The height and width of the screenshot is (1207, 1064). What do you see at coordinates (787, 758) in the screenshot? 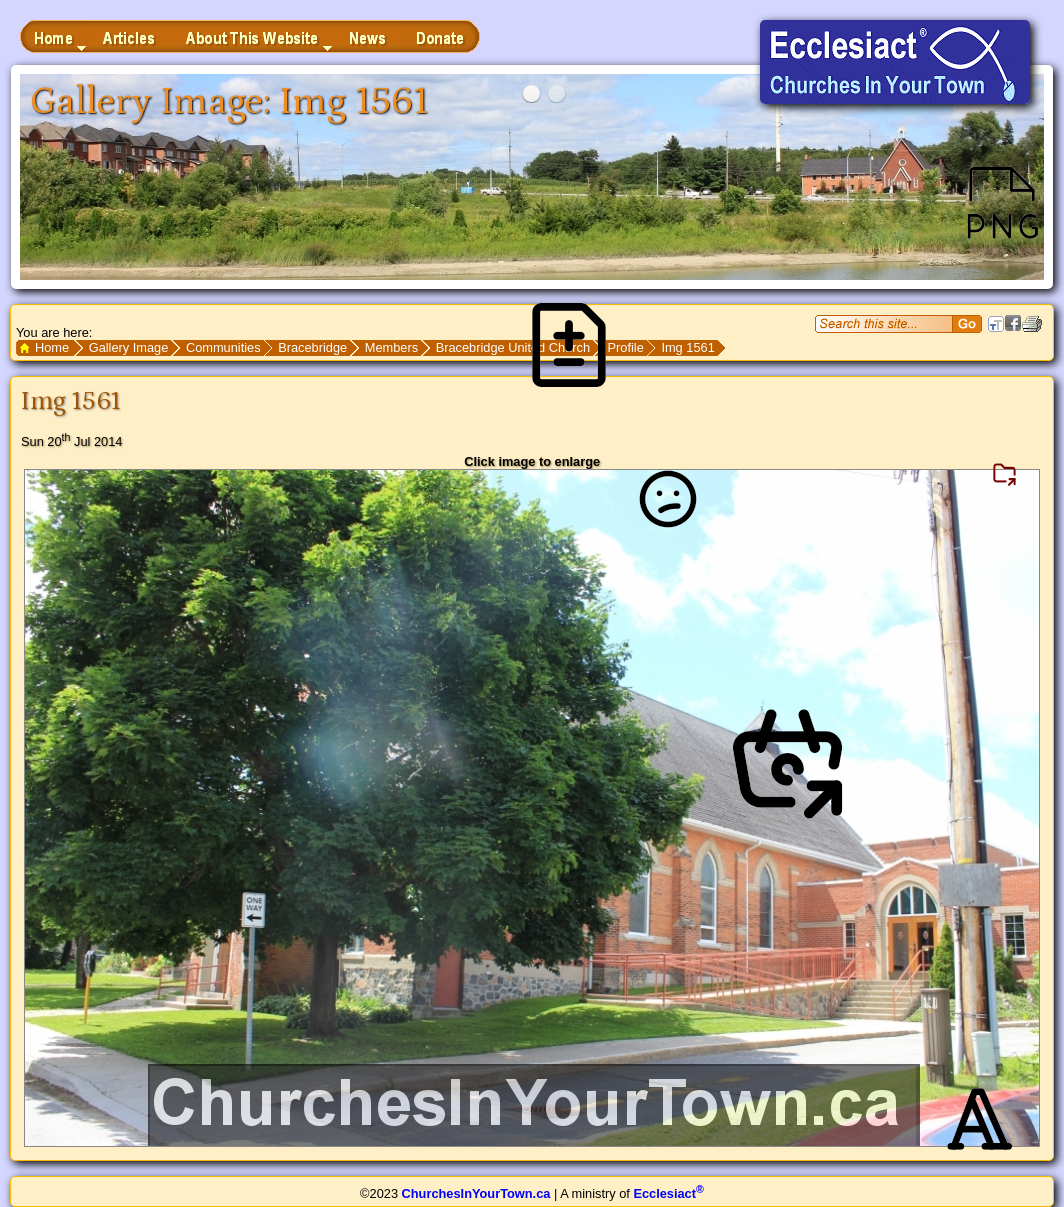
I see `share your shopping basket with others` at bounding box center [787, 758].